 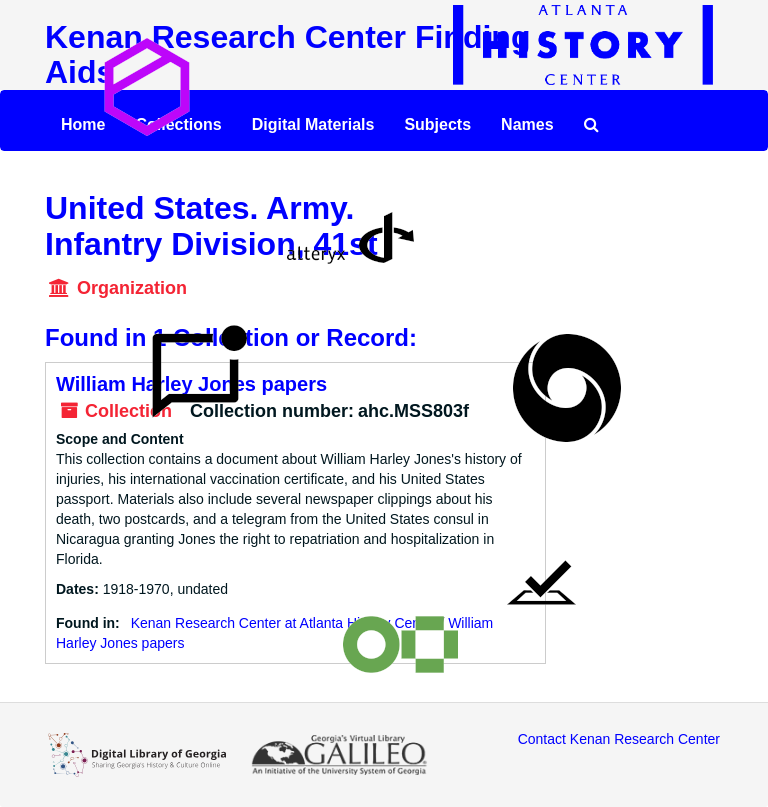 What do you see at coordinates (567, 388) in the screenshot?
I see `deepmind company logo` at bounding box center [567, 388].